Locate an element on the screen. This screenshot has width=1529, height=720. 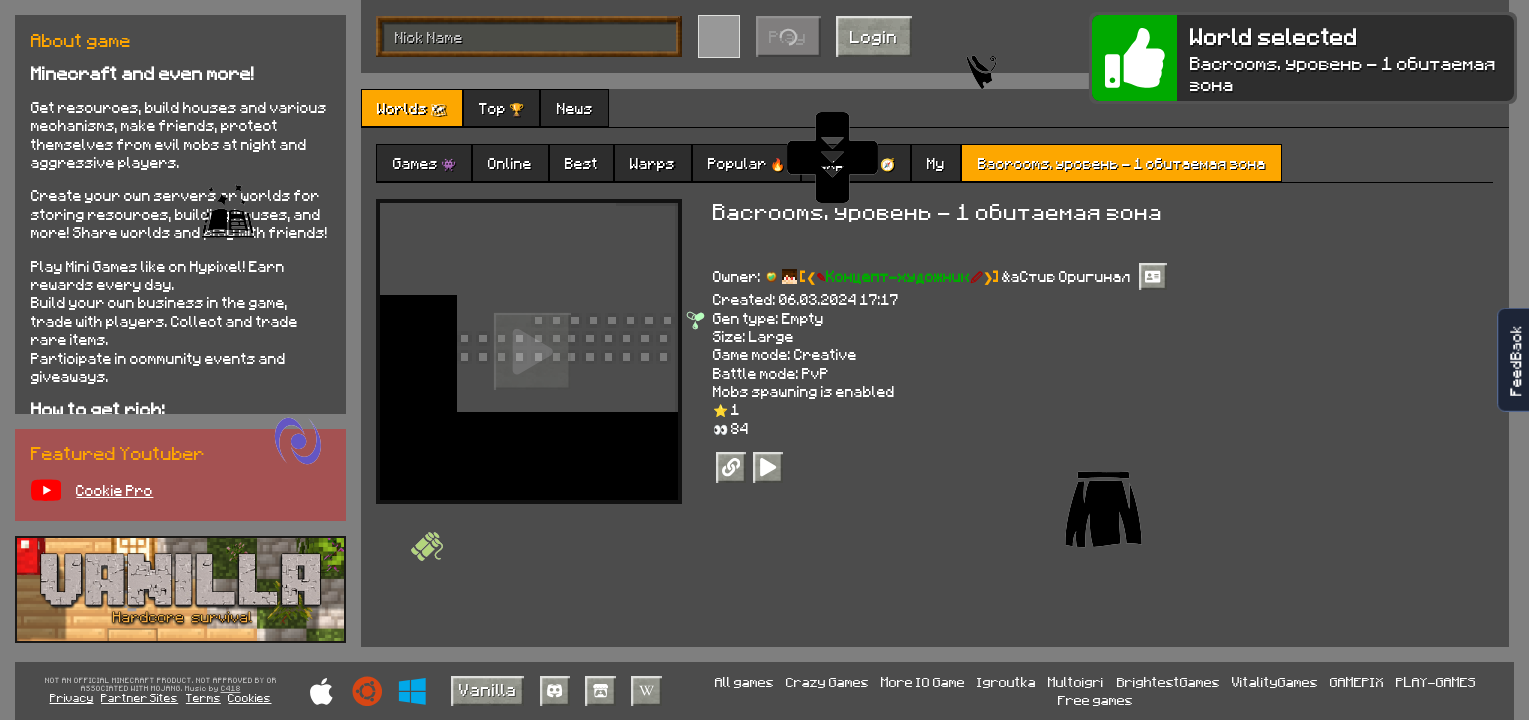
indicates medication dosage or liquid medicine is located at coordinates (695, 320).